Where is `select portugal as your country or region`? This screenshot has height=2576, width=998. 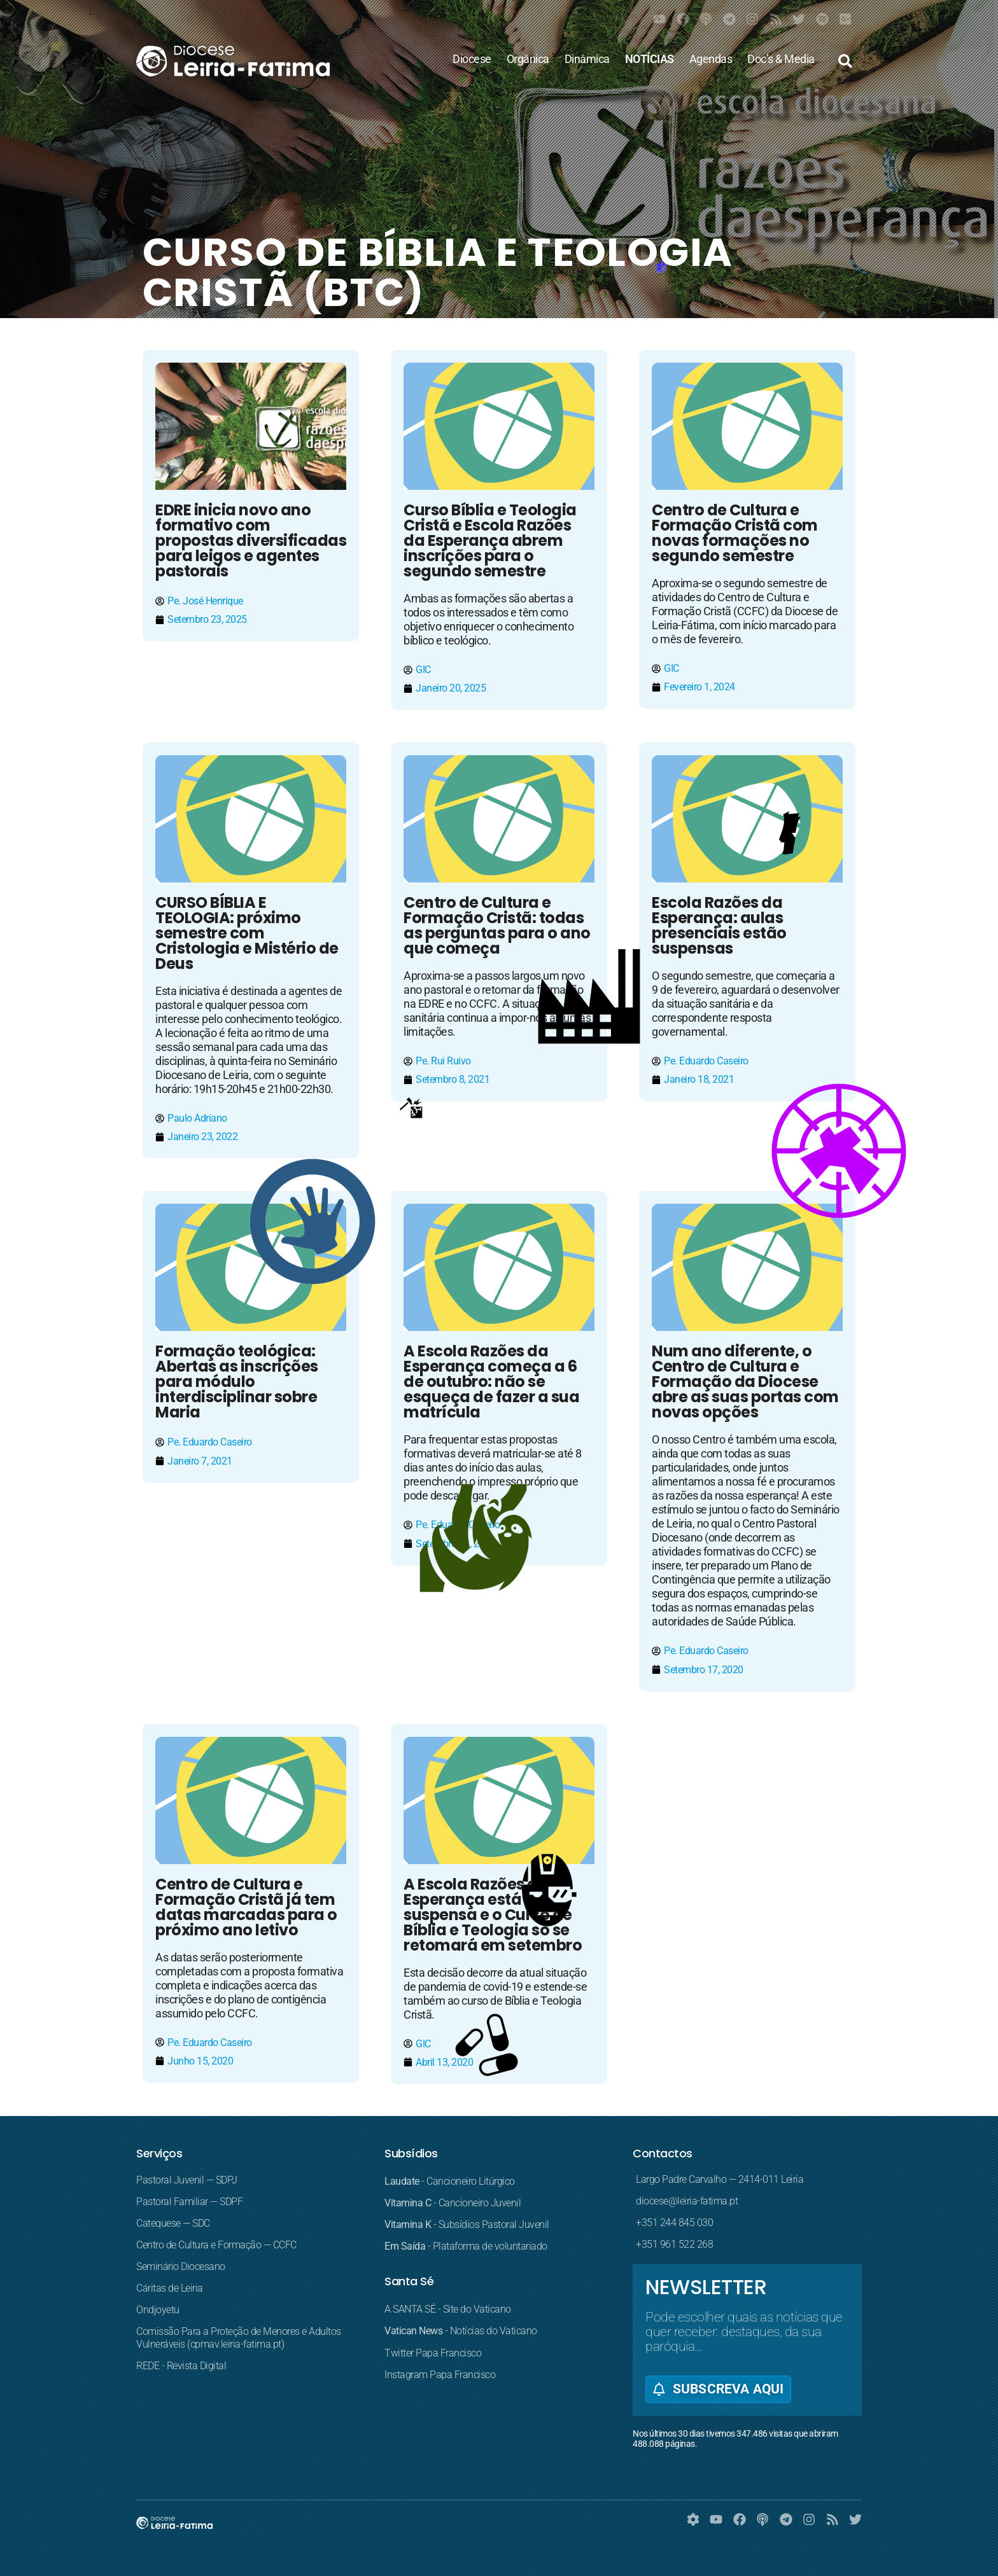
select portugal as your country or region is located at coordinates (790, 833).